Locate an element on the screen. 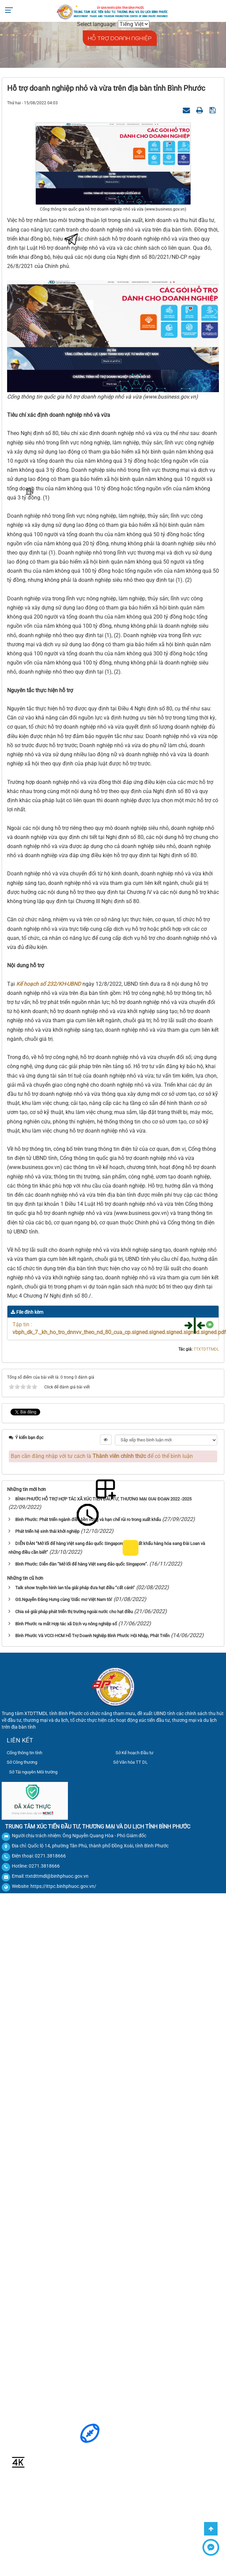 The image size is (226, 2576). access american football content or scores is located at coordinates (90, 2433).